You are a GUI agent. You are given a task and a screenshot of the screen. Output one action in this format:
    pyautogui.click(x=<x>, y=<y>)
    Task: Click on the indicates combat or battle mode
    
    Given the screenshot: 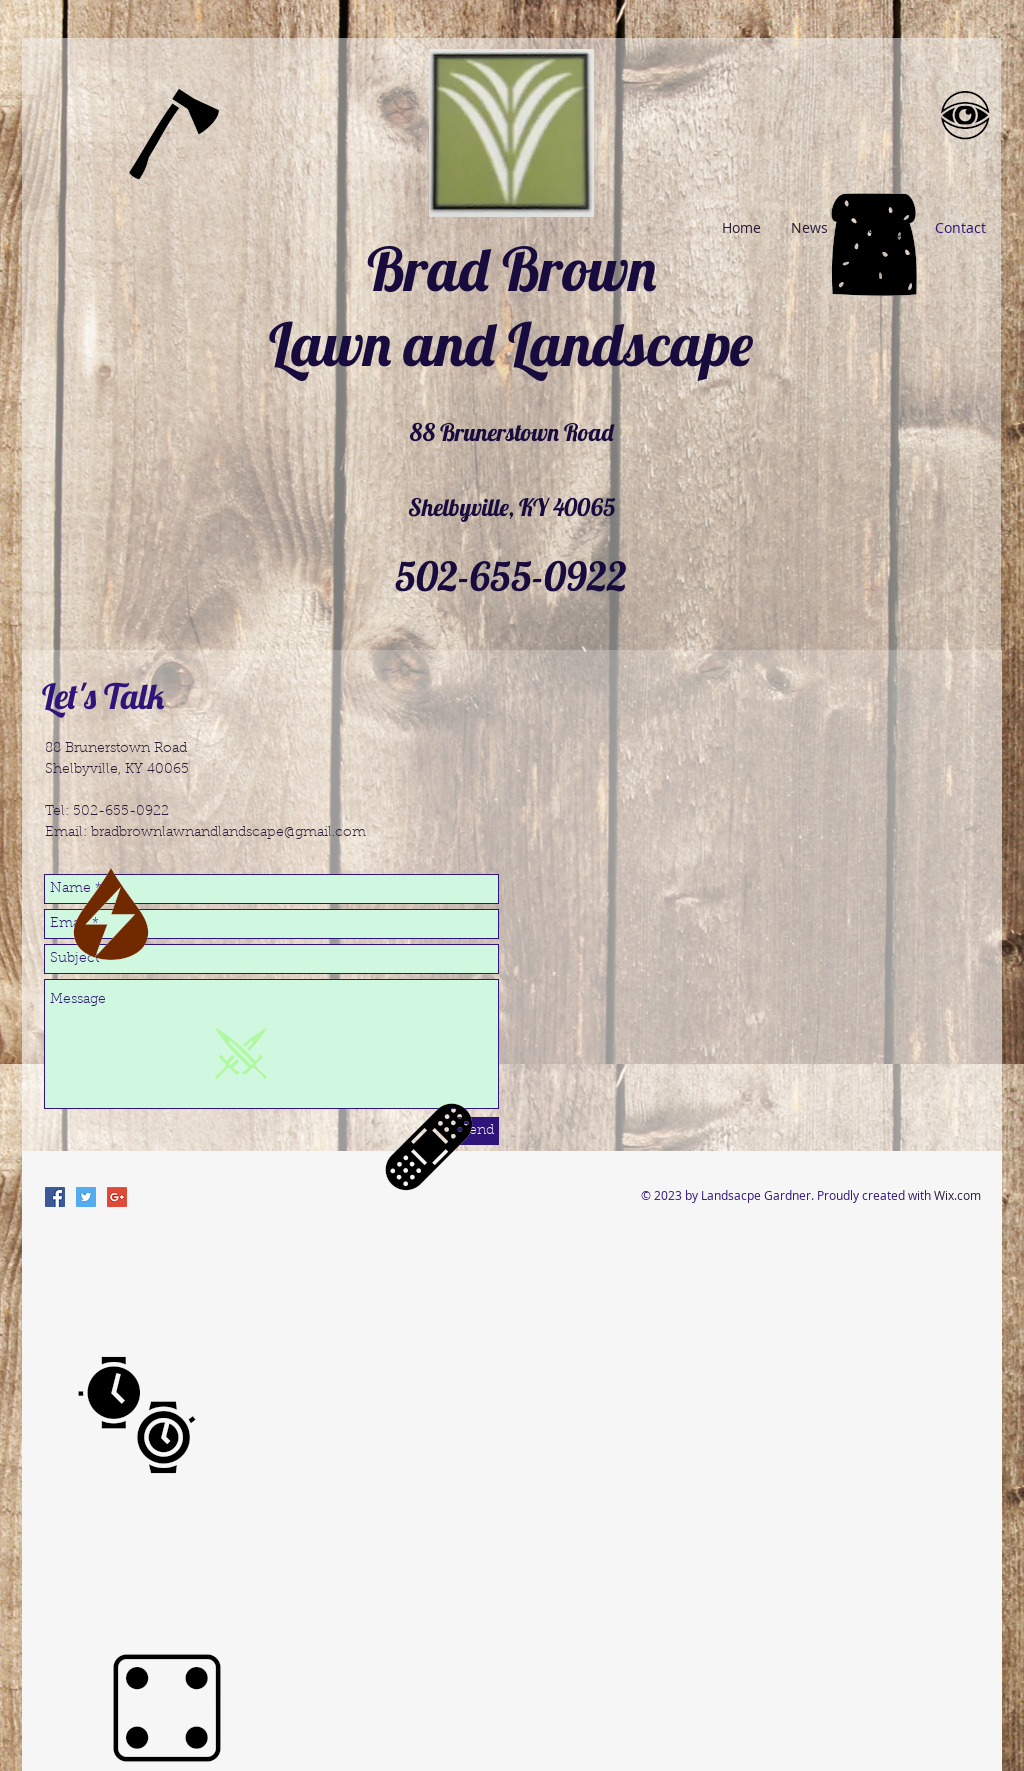 What is the action you would take?
    pyautogui.click(x=241, y=1054)
    